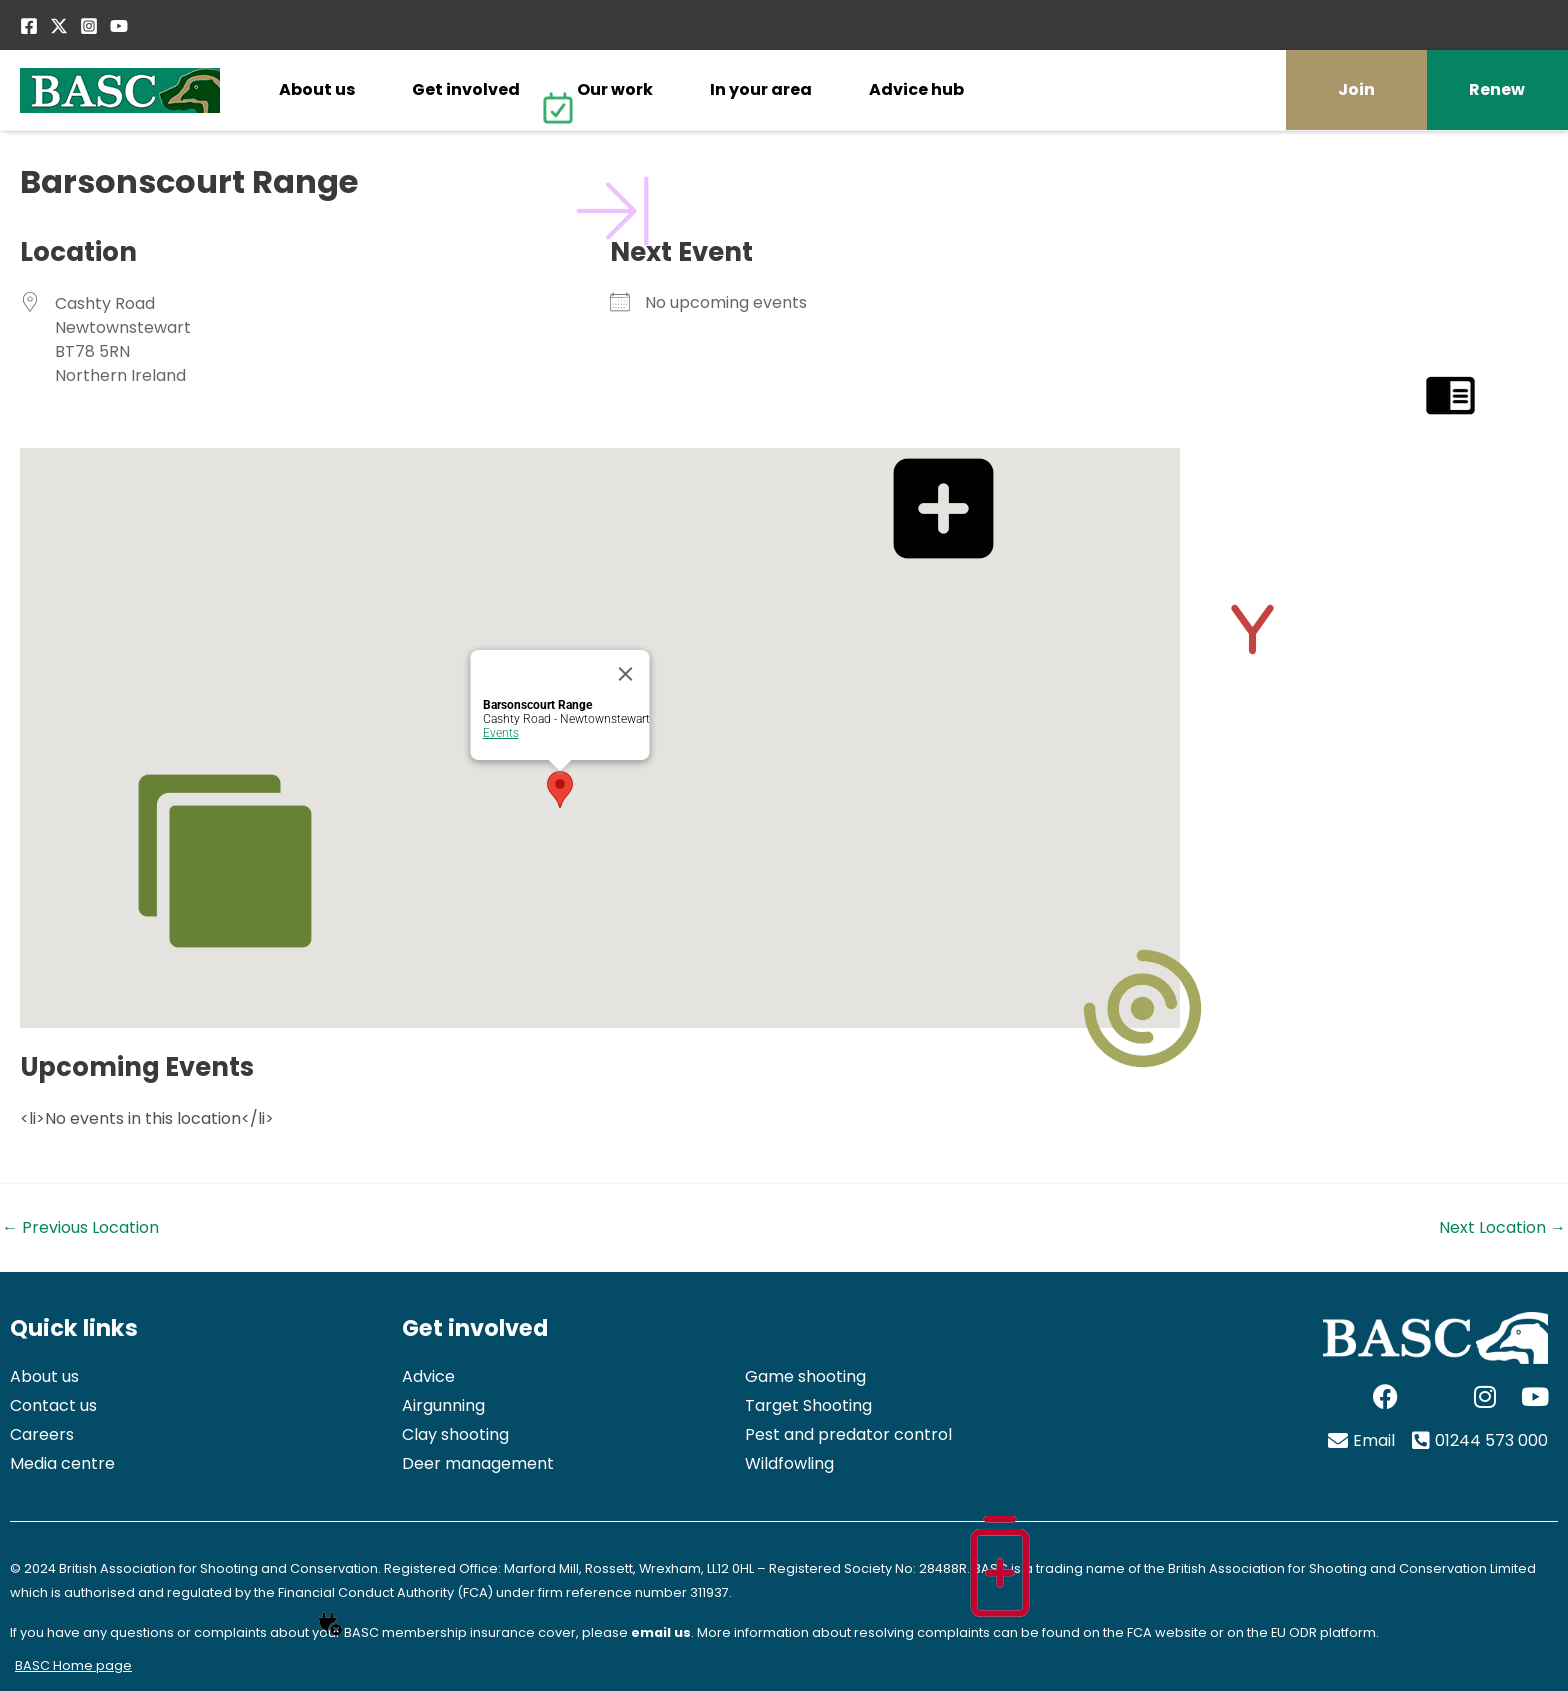 The height and width of the screenshot is (1691, 1568). Describe the element at coordinates (614, 211) in the screenshot. I see `go to end or last item` at that location.